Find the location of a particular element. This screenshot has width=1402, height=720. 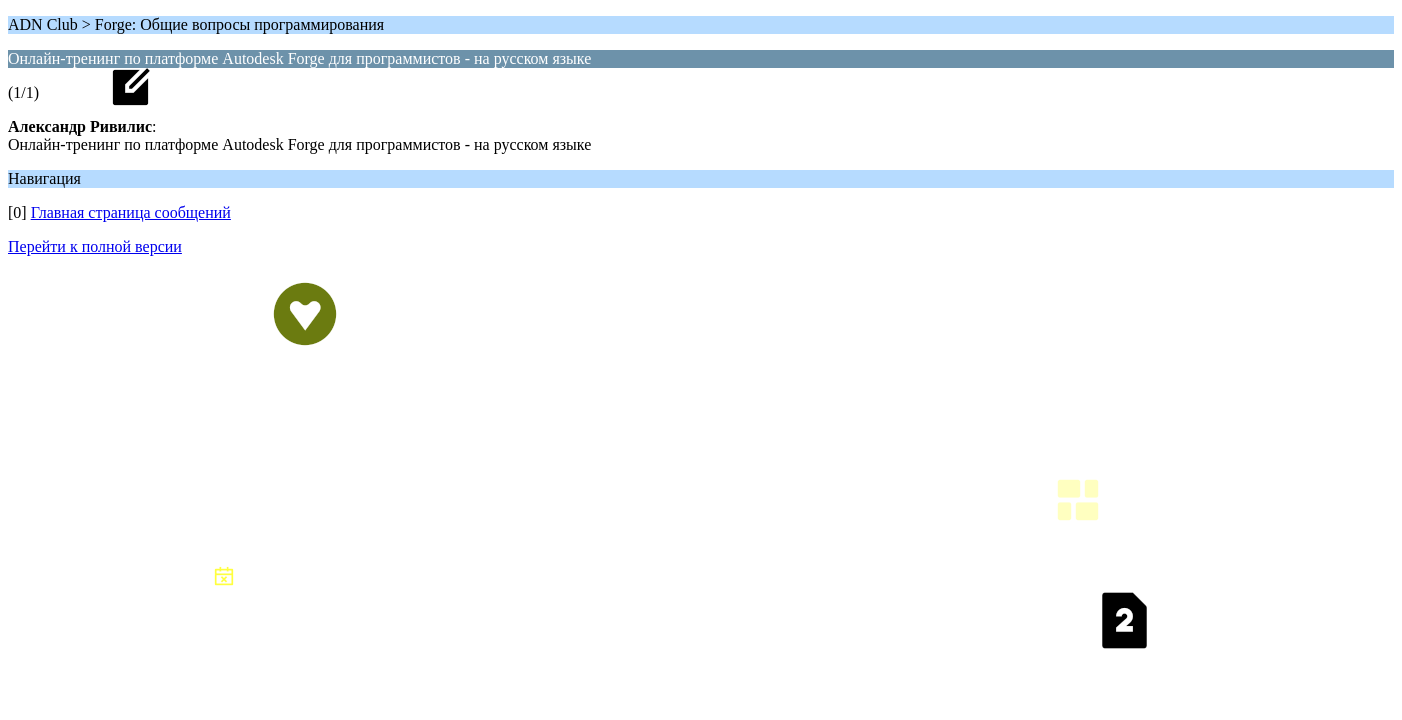

access the dashboard or control panel is located at coordinates (1078, 500).